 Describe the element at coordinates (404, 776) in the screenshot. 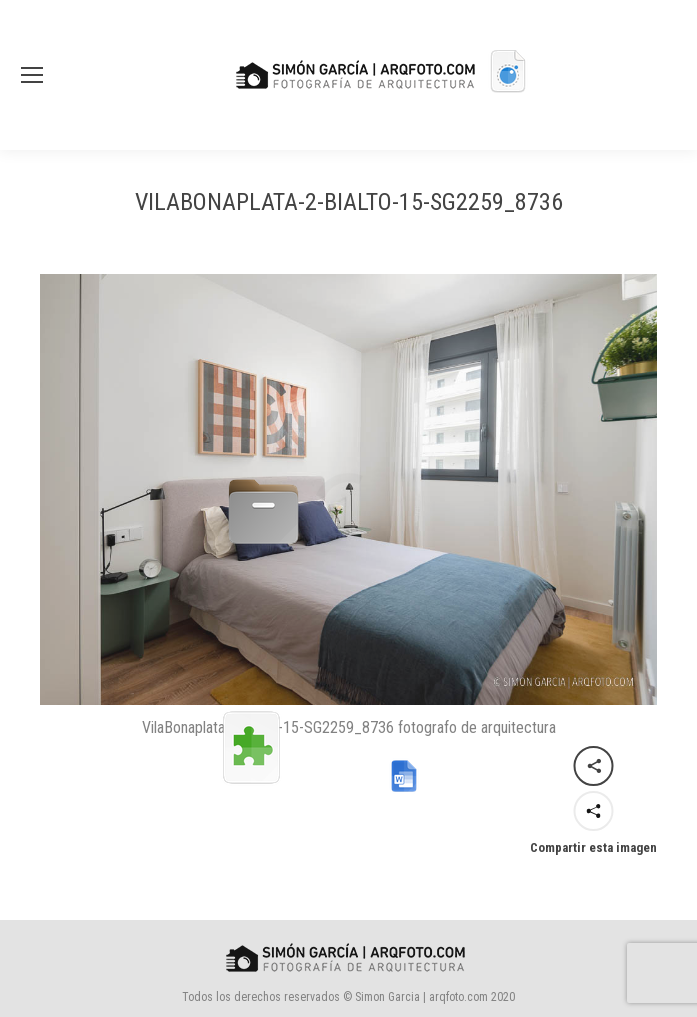

I see `microsoft word document file` at that location.